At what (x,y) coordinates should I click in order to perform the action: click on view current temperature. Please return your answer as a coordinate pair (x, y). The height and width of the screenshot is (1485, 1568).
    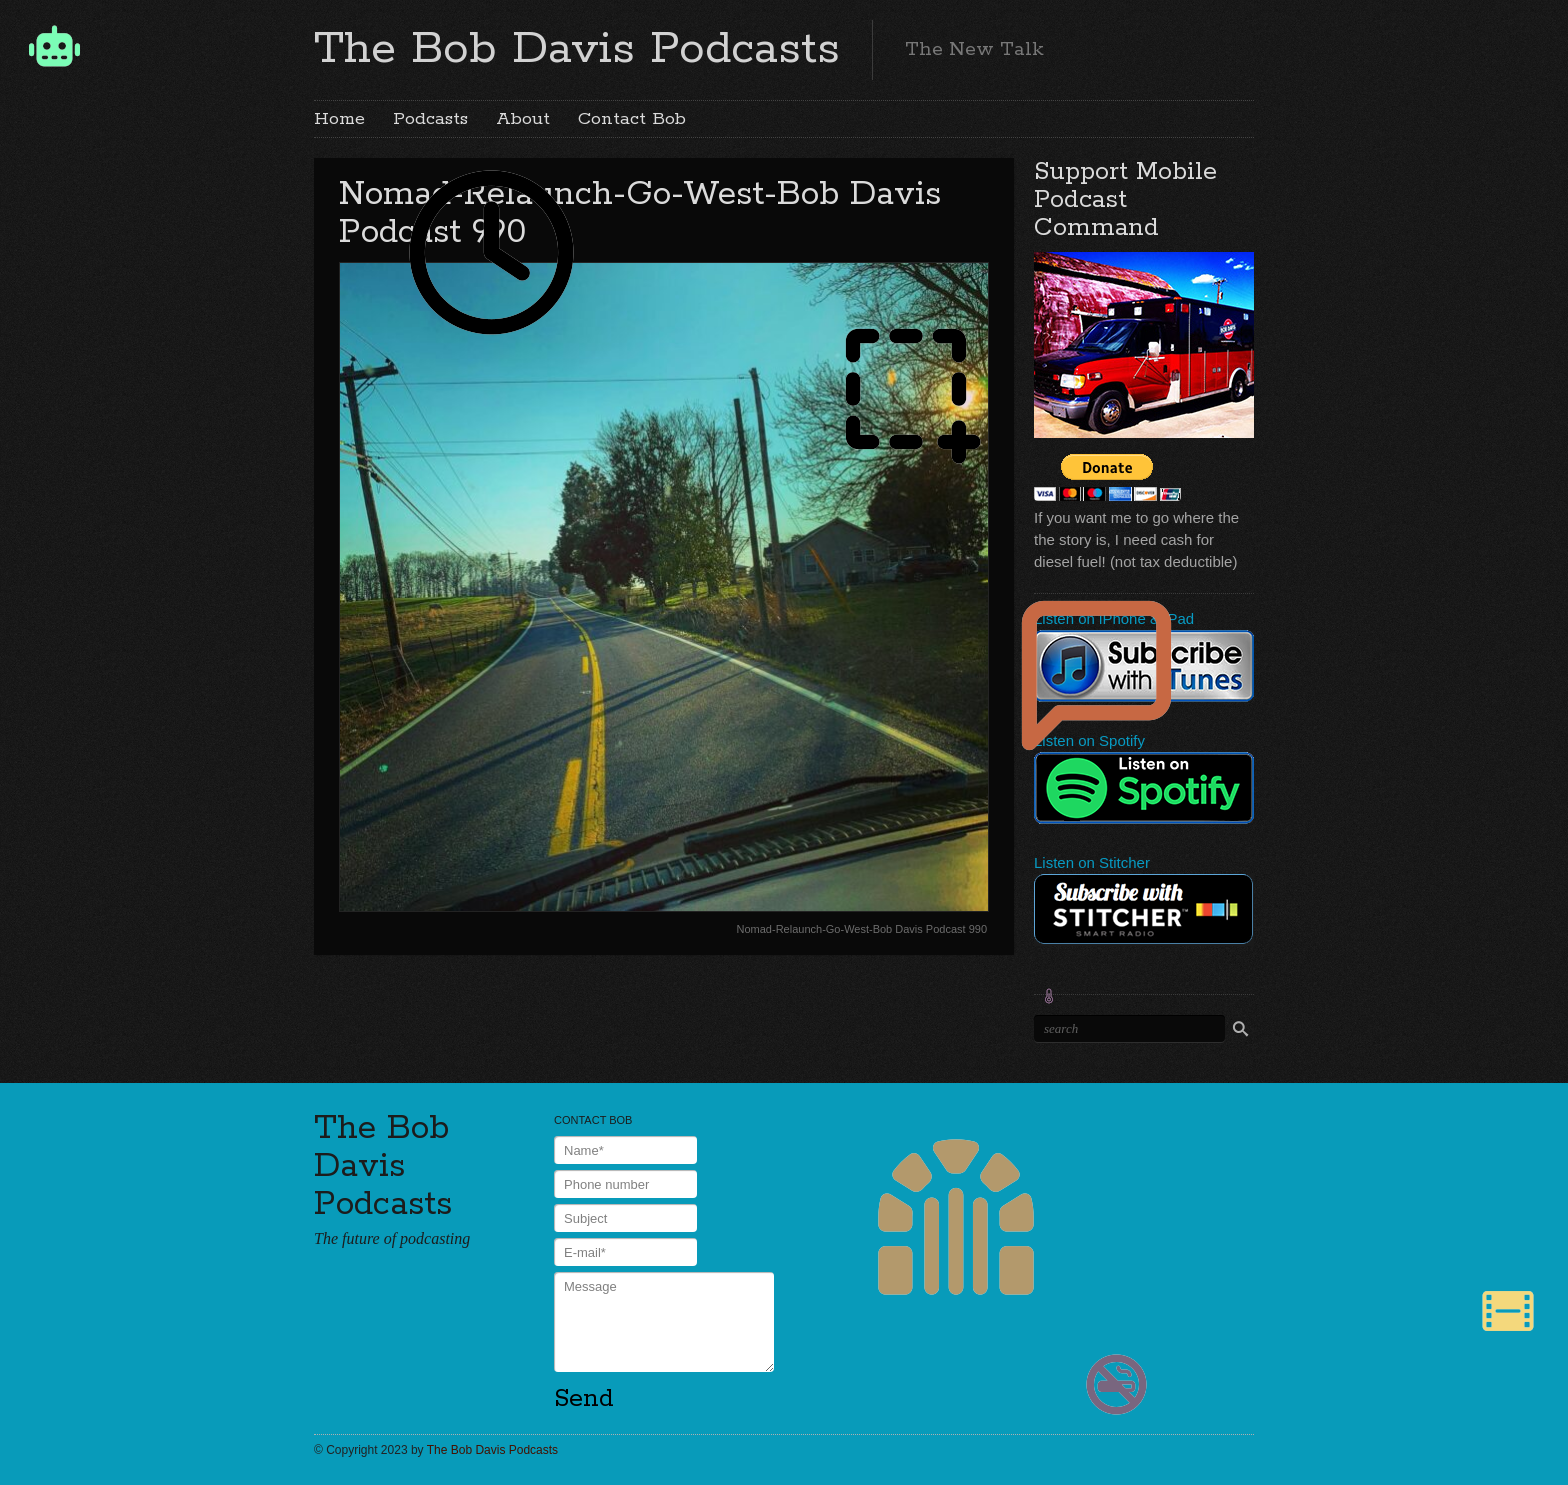
    Looking at the image, I should click on (1049, 996).